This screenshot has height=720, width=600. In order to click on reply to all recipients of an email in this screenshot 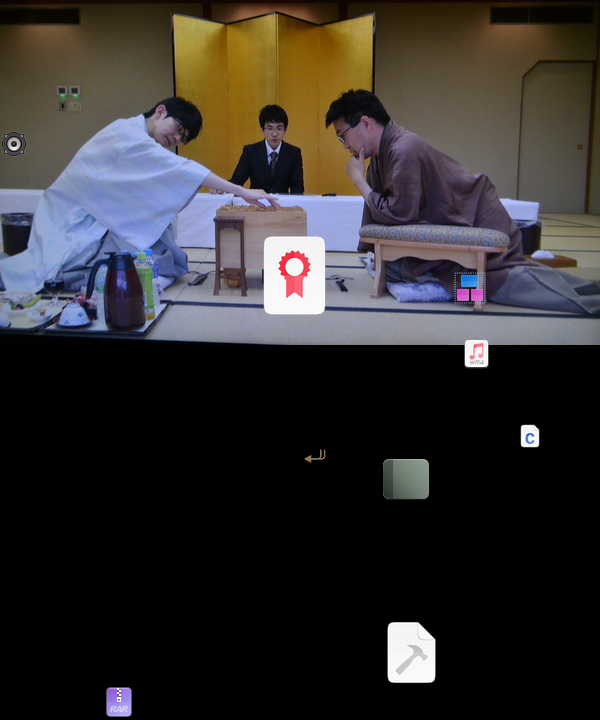, I will do `click(314, 454)`.